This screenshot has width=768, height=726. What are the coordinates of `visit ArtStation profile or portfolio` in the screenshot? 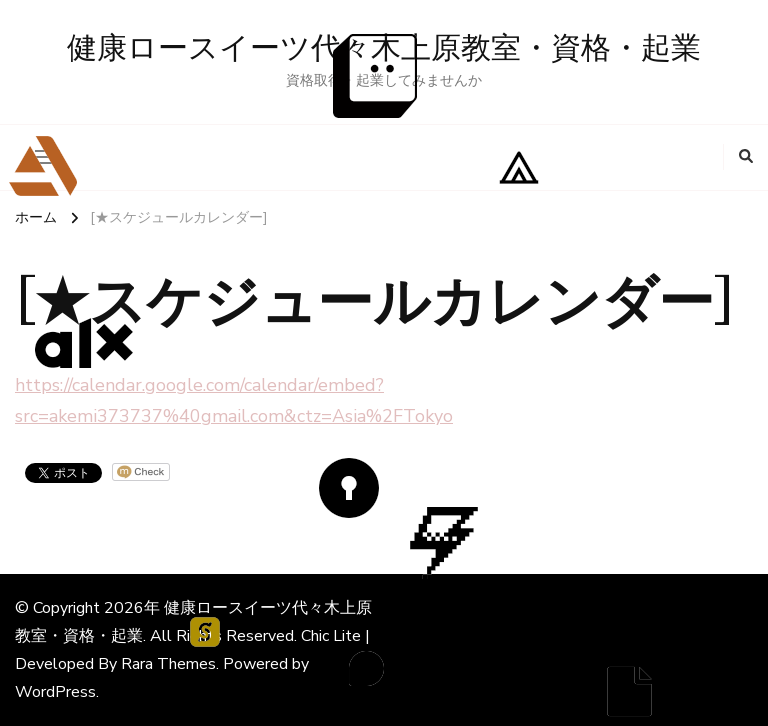 It's located at (43, 166).